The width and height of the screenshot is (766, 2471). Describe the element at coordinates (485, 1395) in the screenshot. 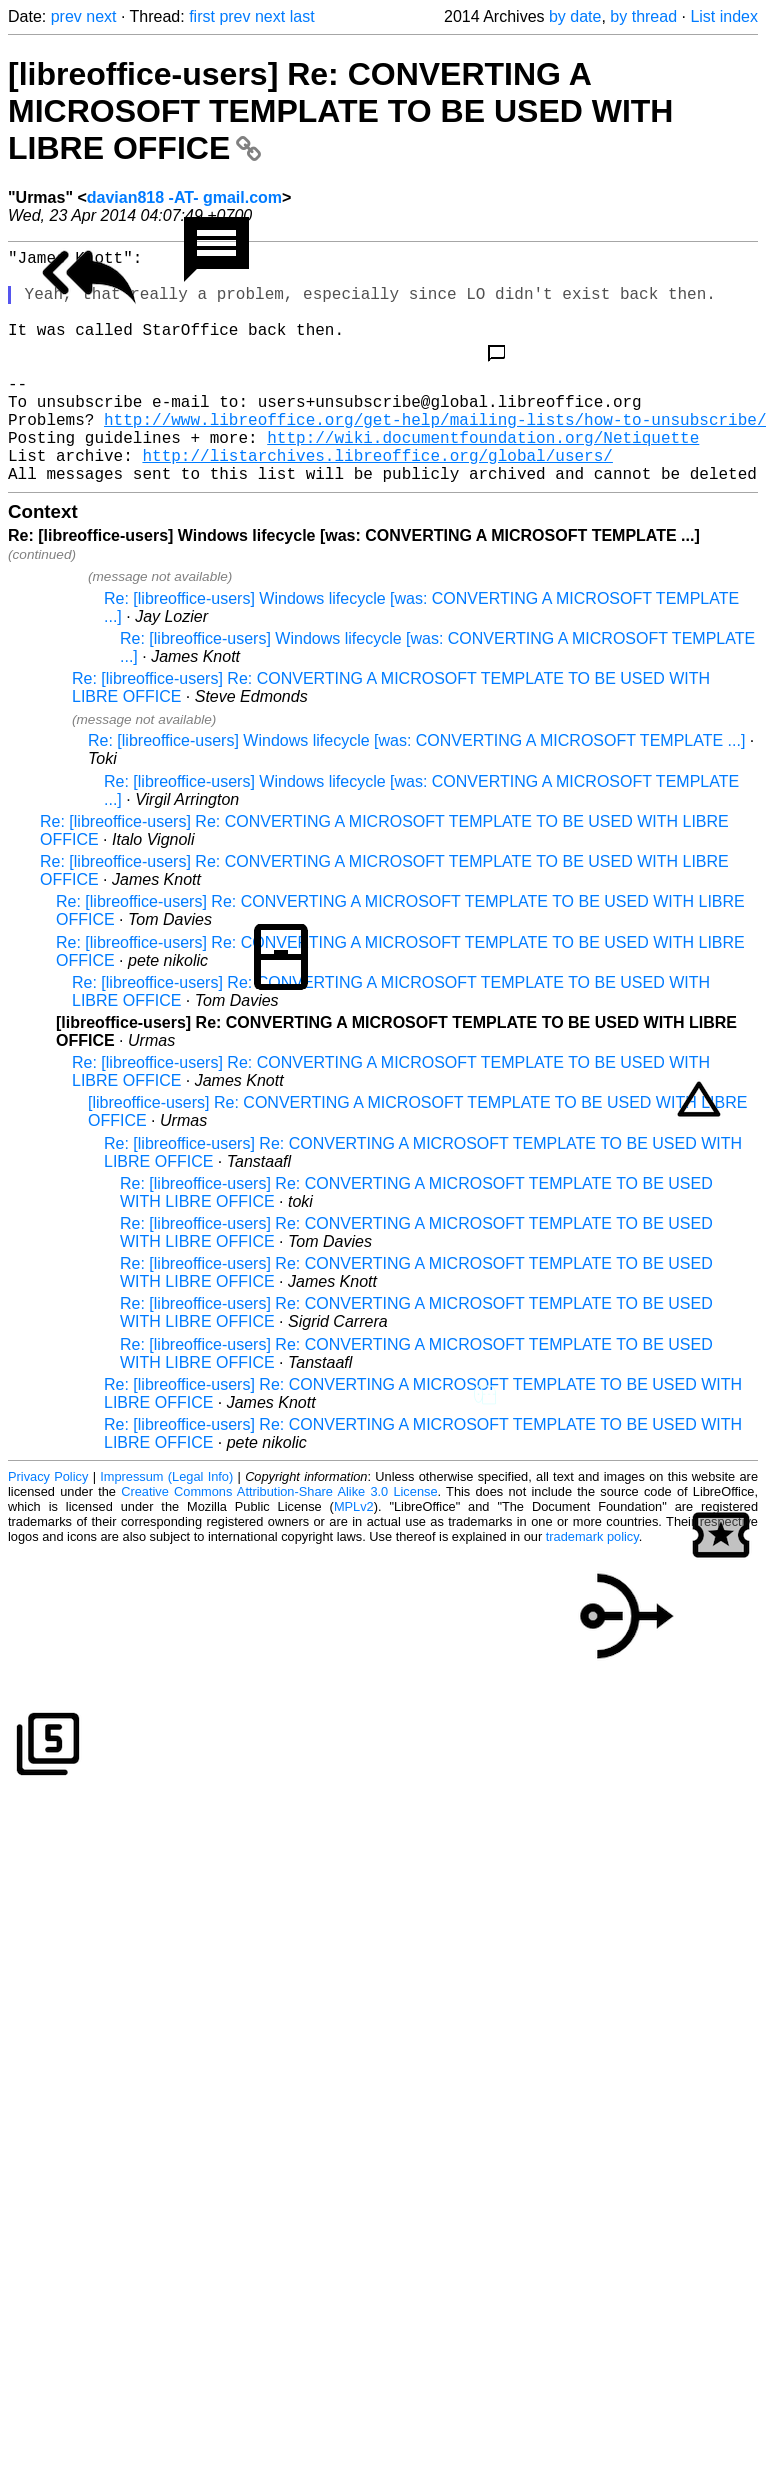

I see `bathroom or restroom location indicator` at that location.